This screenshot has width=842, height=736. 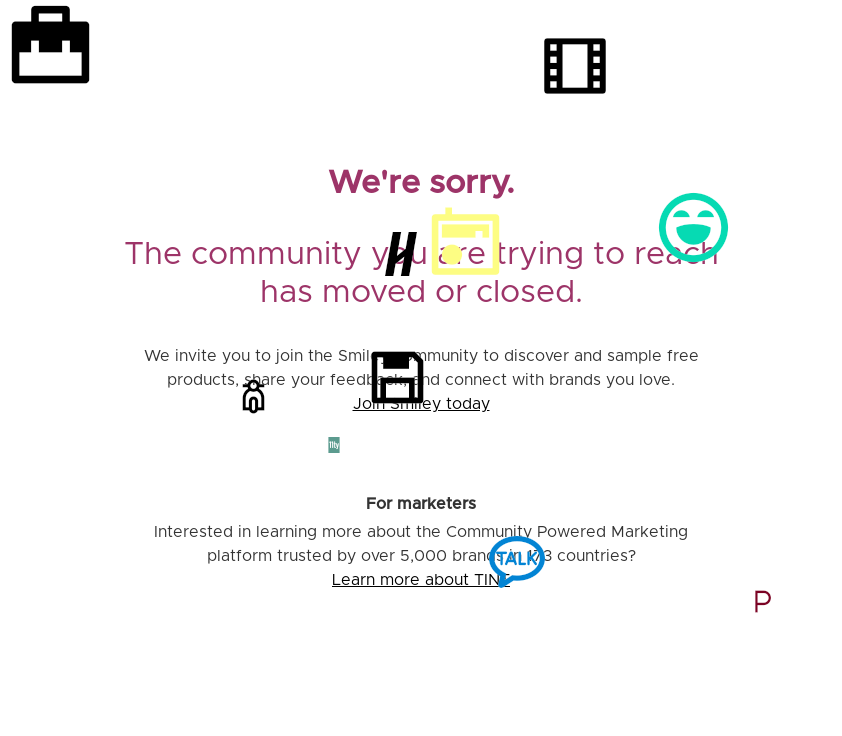 I want to click on select e-bike as transportation mode, so click(x=253, y=396).